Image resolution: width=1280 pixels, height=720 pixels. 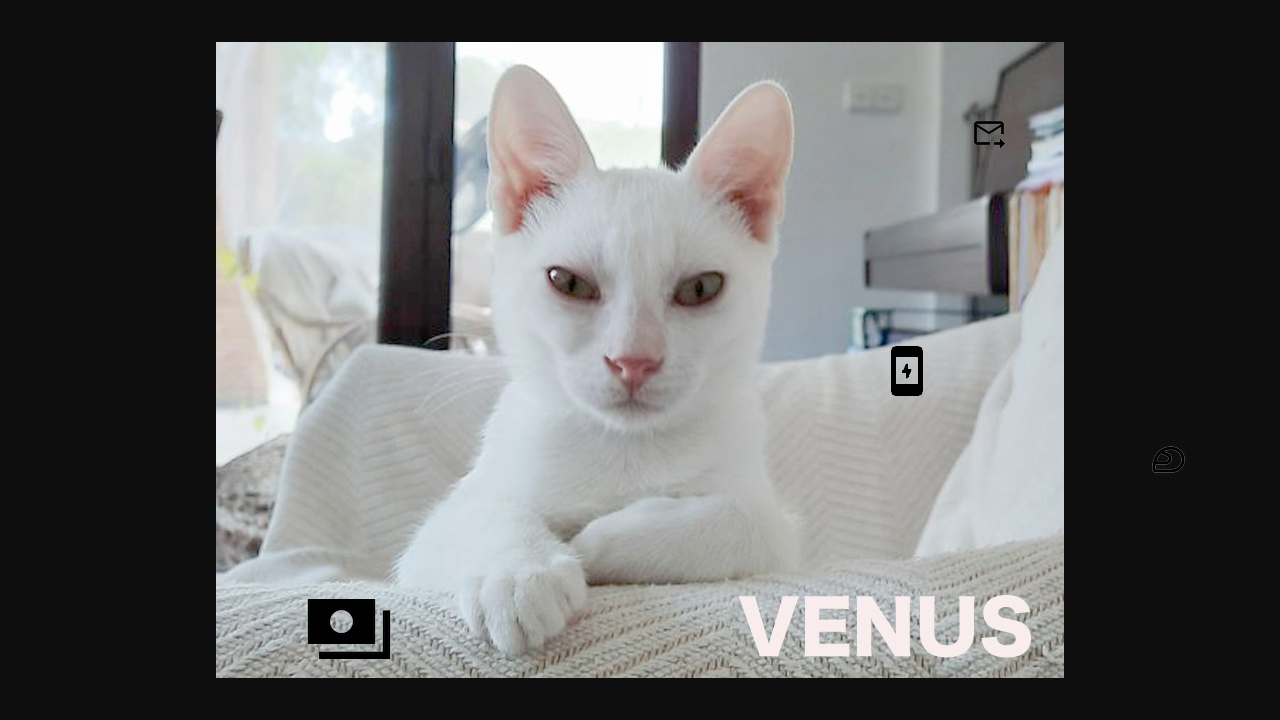 I want to click on find nearby charging stations, so click(x=907, y=371).